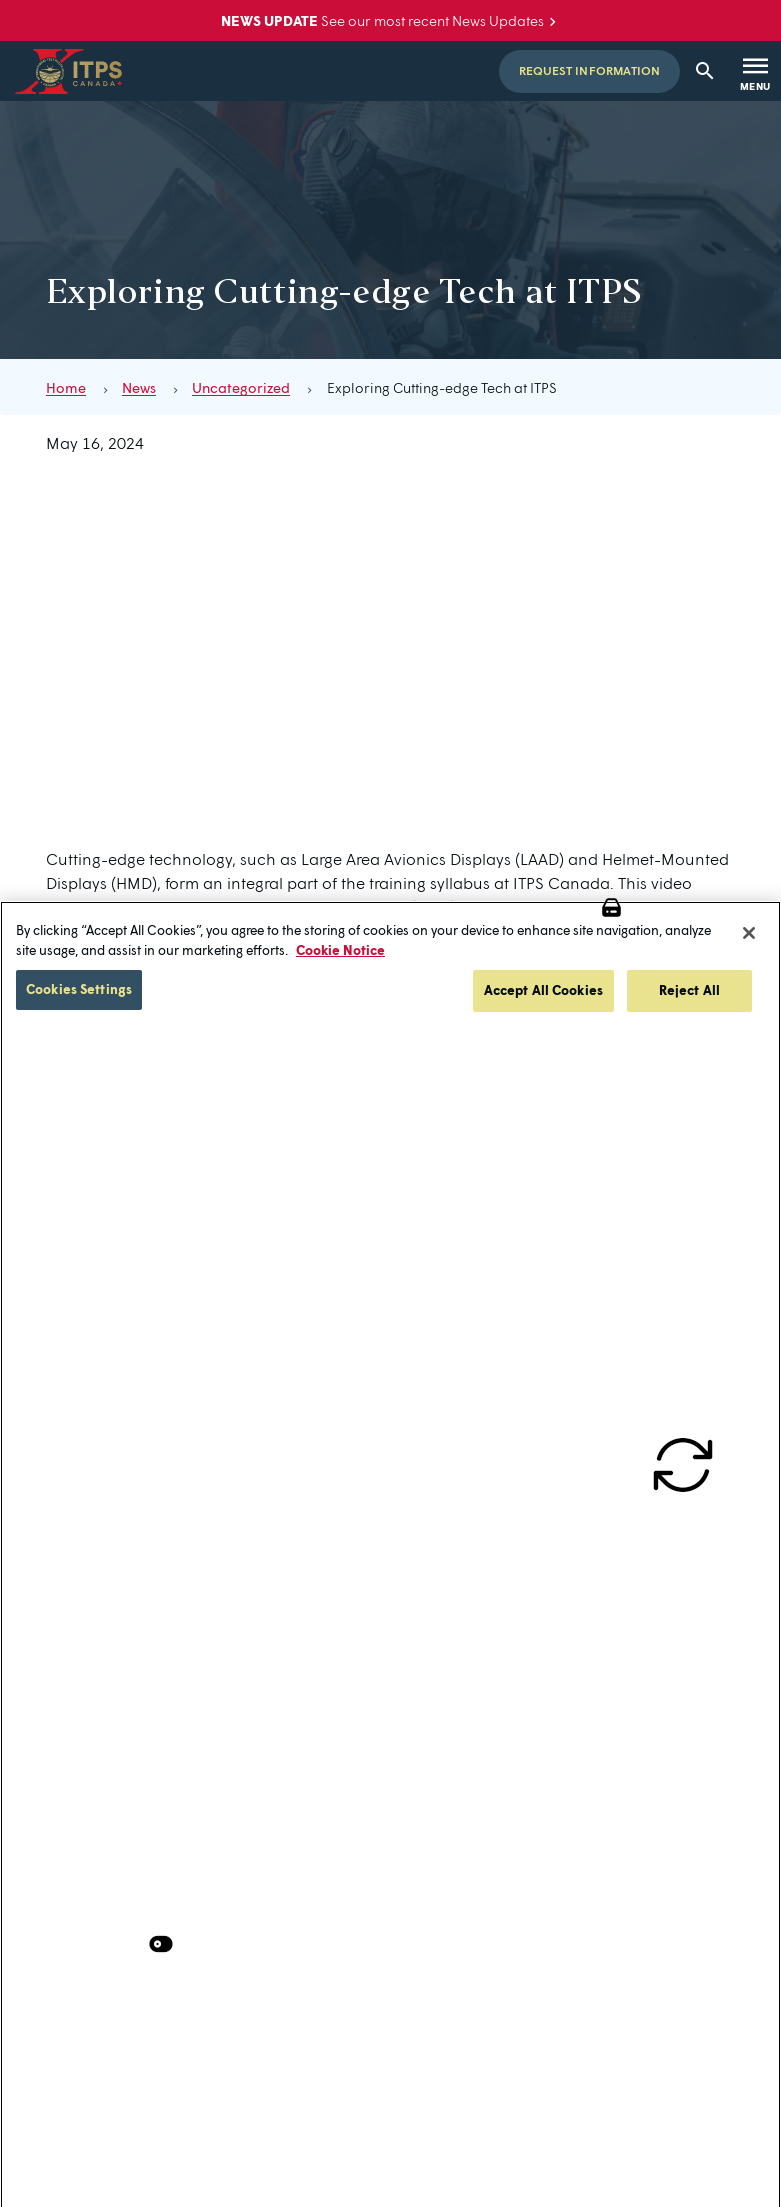 The width and height of the screenshot is (781, 2207). Describe the element at coordinates (161, 1944) in the screenshot. I see `toggle switch in off position` at that location.